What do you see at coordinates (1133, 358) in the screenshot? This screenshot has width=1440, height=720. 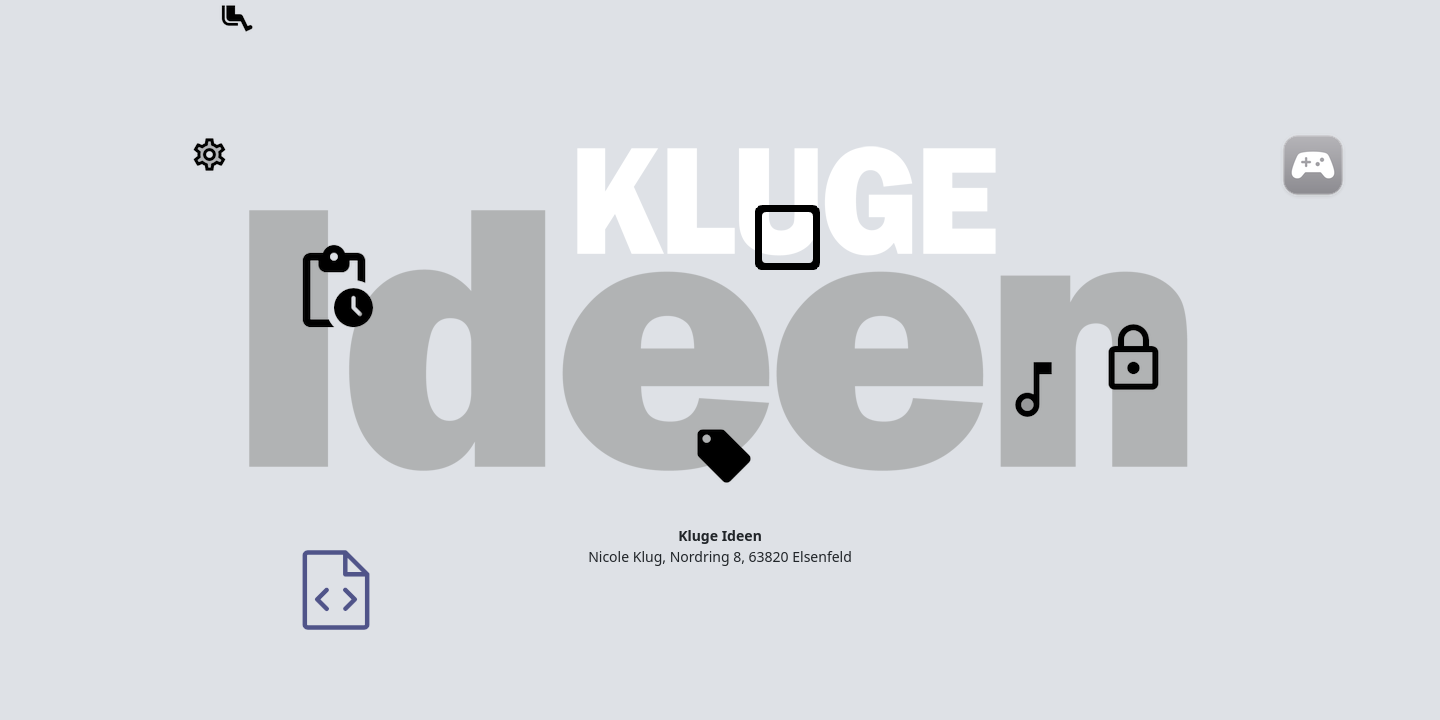 I see `lock or secure this item` at bounding box center [1133, 358].